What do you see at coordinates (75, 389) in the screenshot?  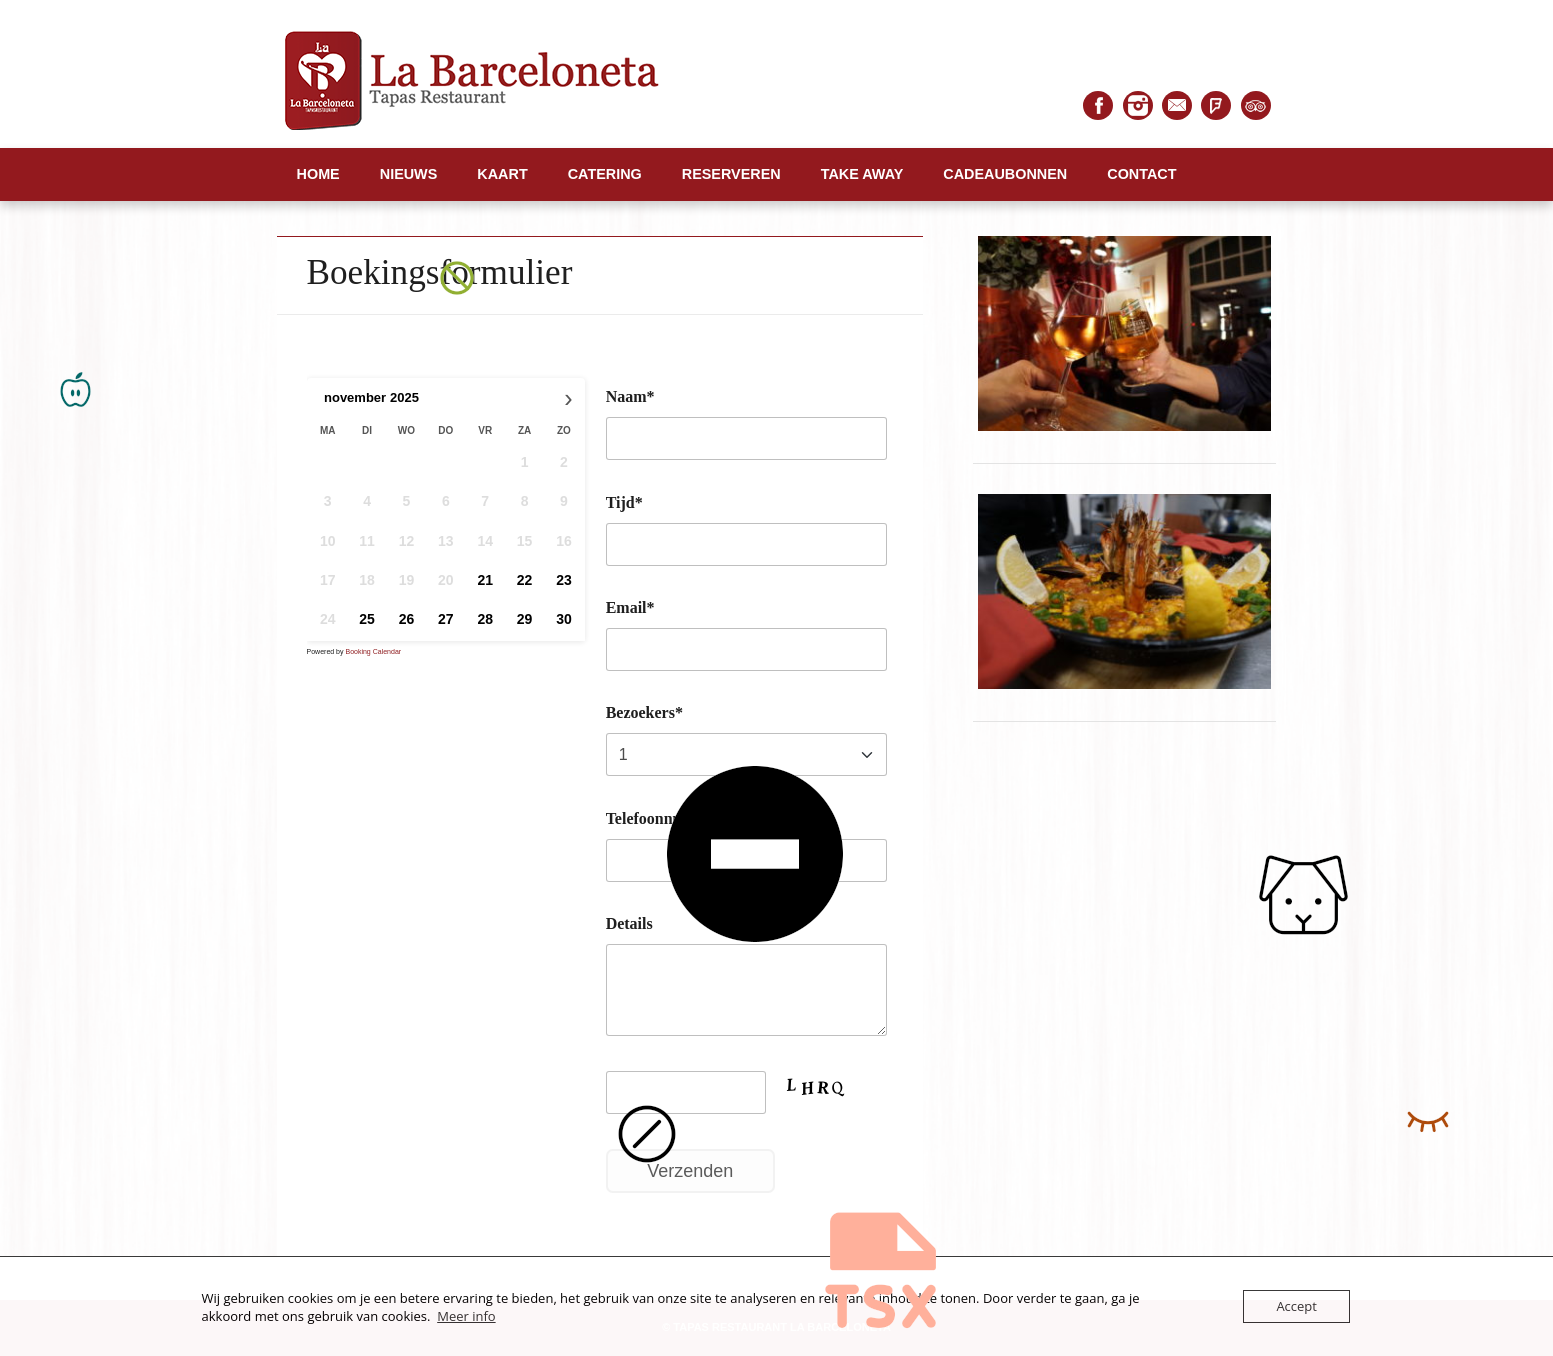 I see `view nutrition information` at bounding box center [75, 389].